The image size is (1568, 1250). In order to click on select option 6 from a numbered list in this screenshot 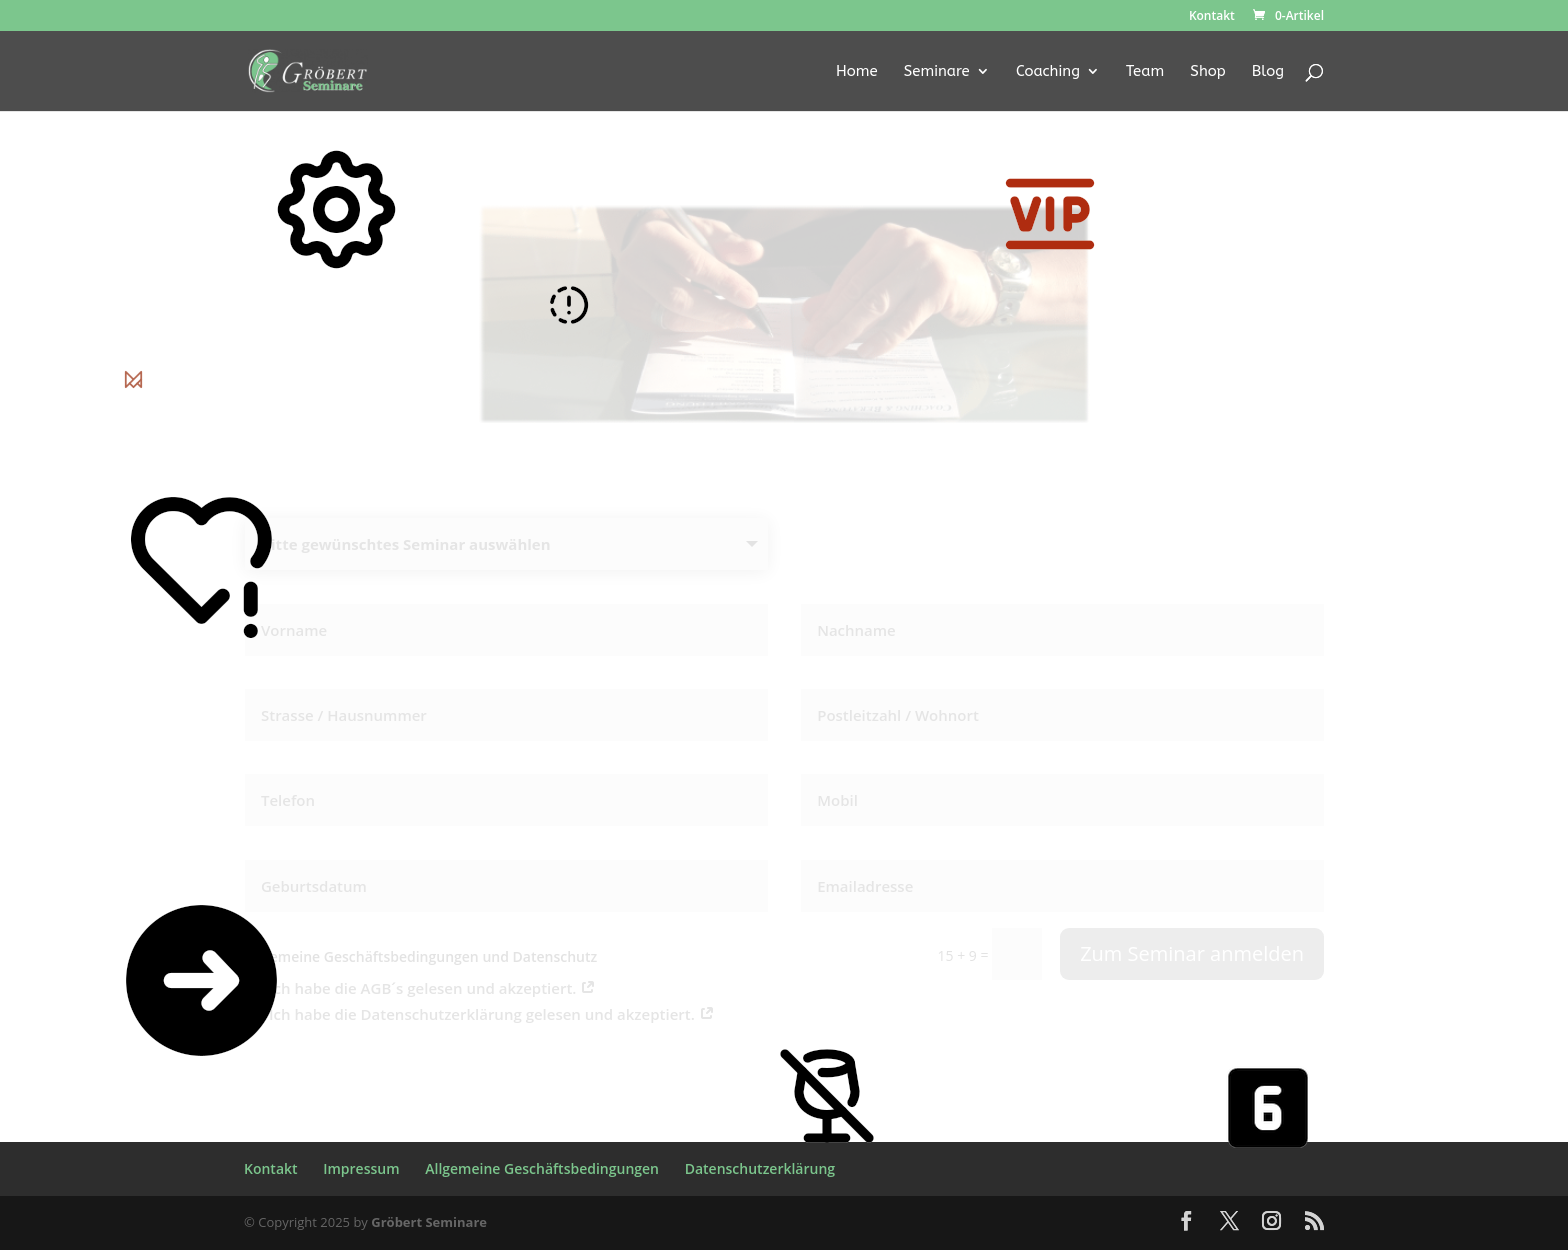, I will do `click(1268, 1108)`.